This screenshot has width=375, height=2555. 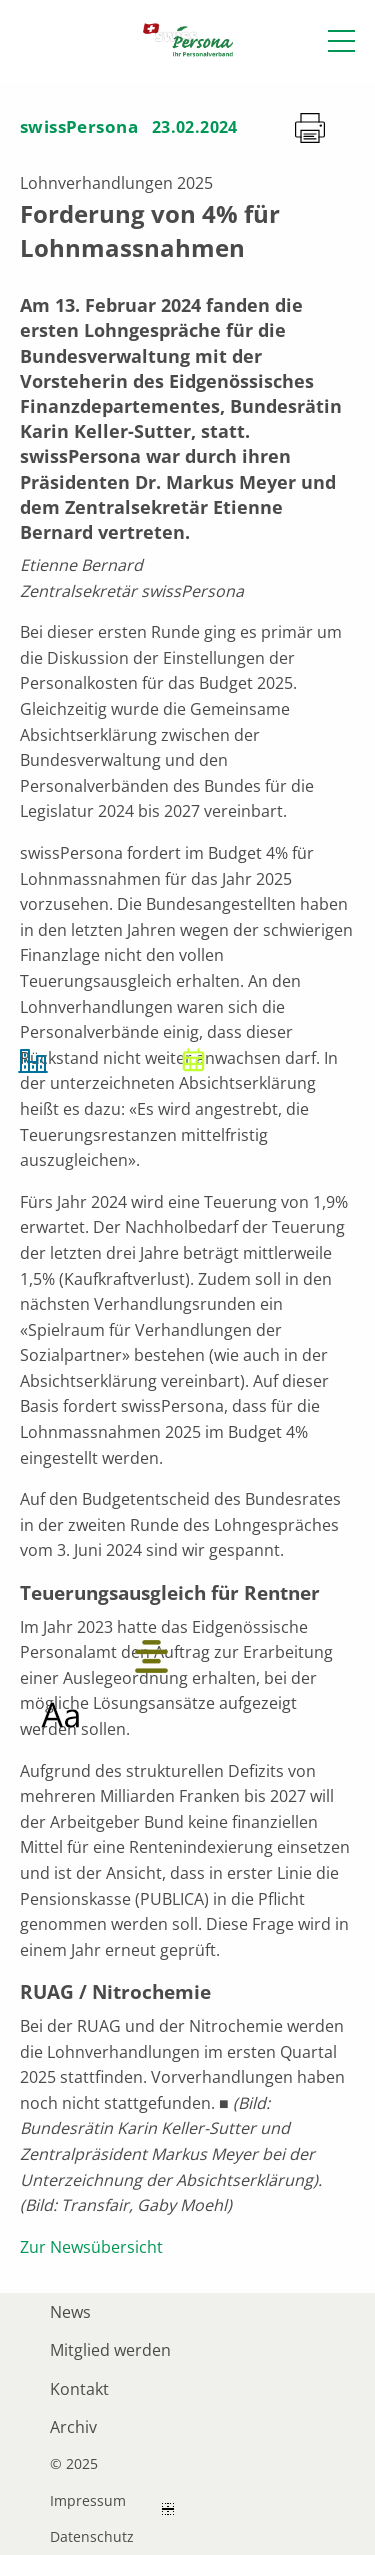 I want to click on toggle case-sensitive search, so click(x=60, y=1715).